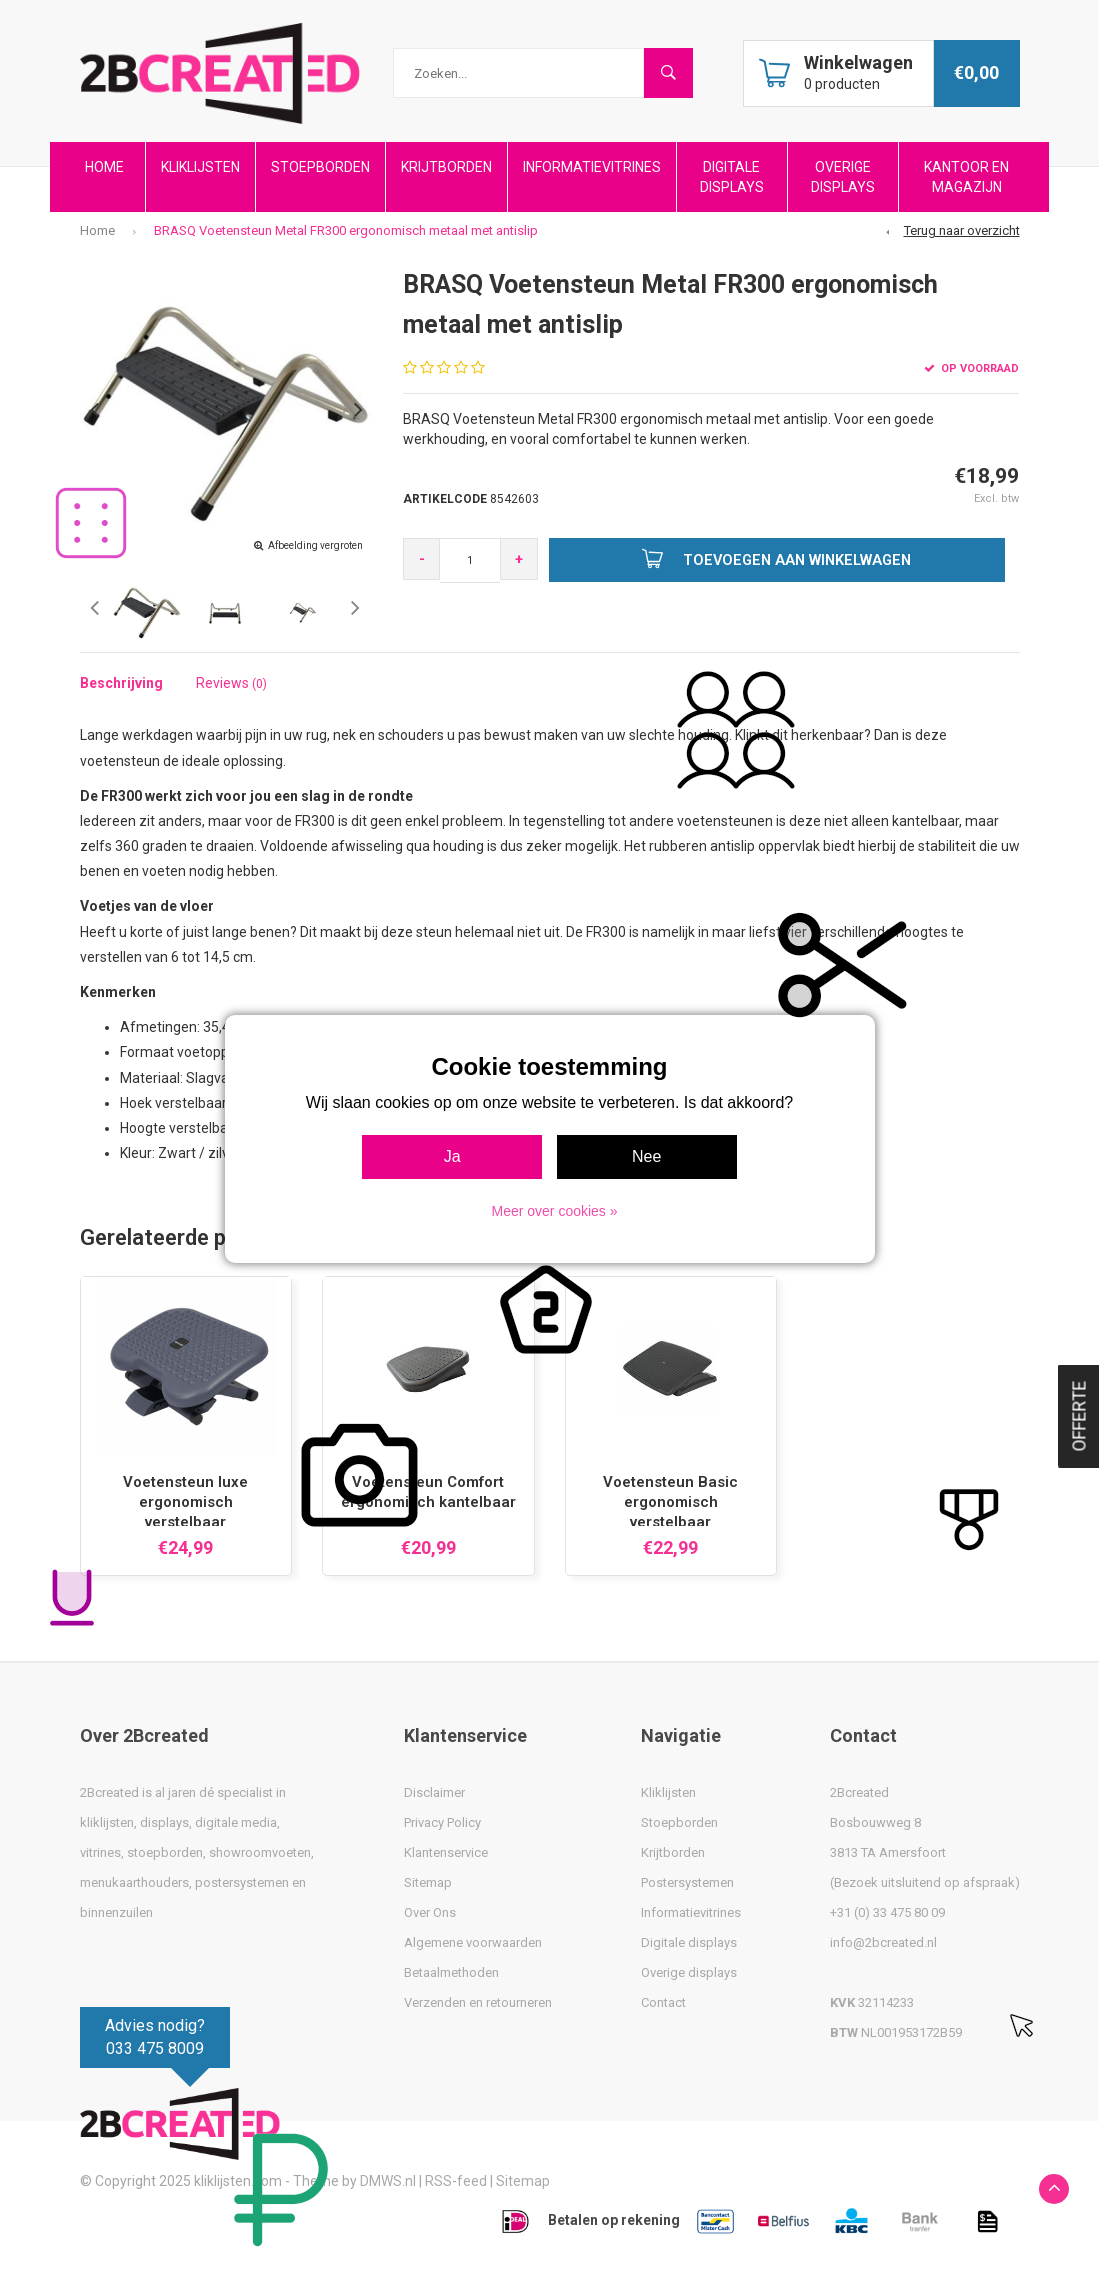  What do you see at coordinates (1021, 2025) in the screenshot?
I see `mouse pointer or cursor indicator` at bounding box center [1021, 2025].